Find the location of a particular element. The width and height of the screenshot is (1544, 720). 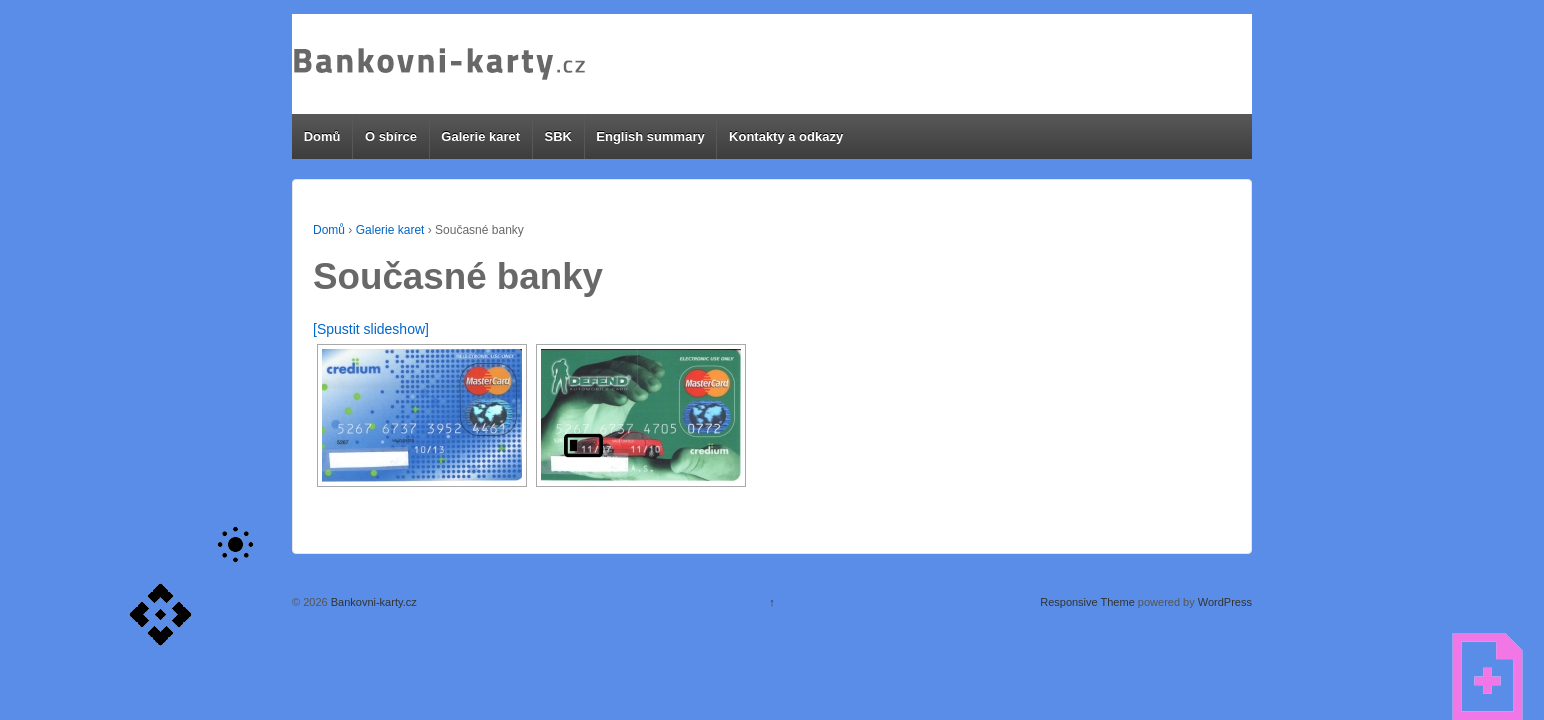

create a new document is located at coordinates (1487, 676).